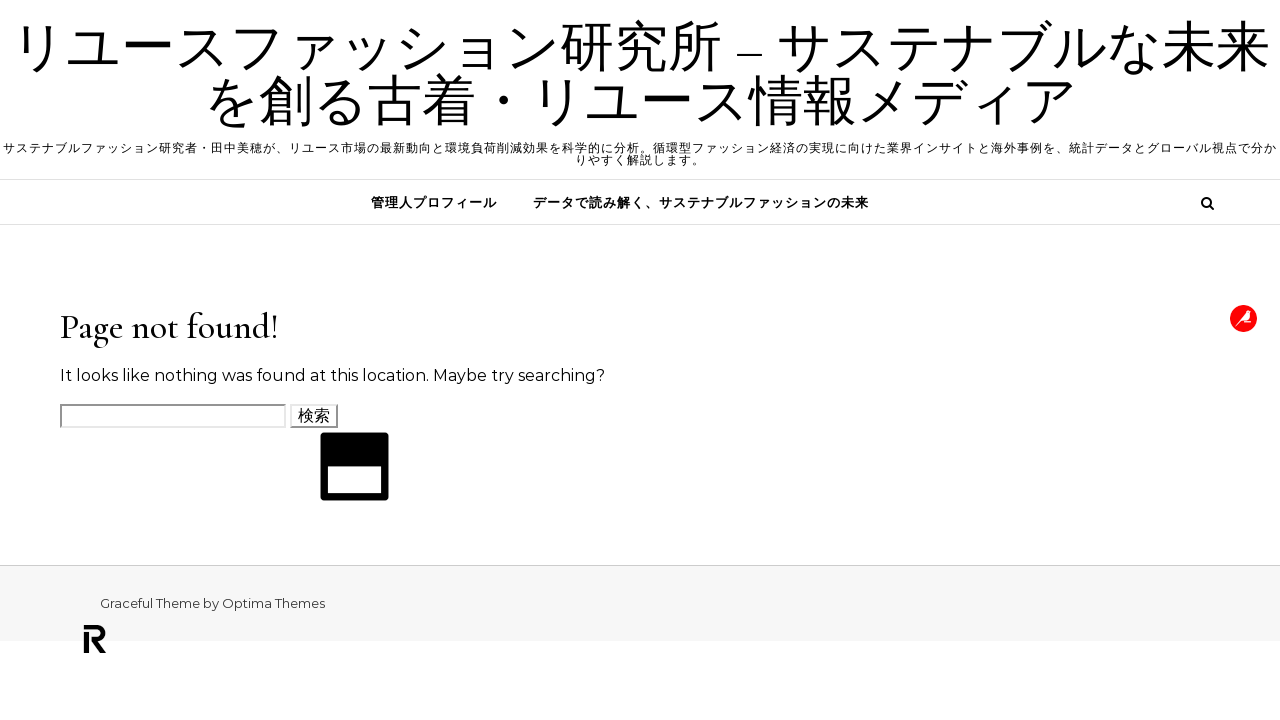  What do you see at coordinates (95, 639) in the screenshot?
I see `open the Revolut banking app` at bounding box center [95, 639].